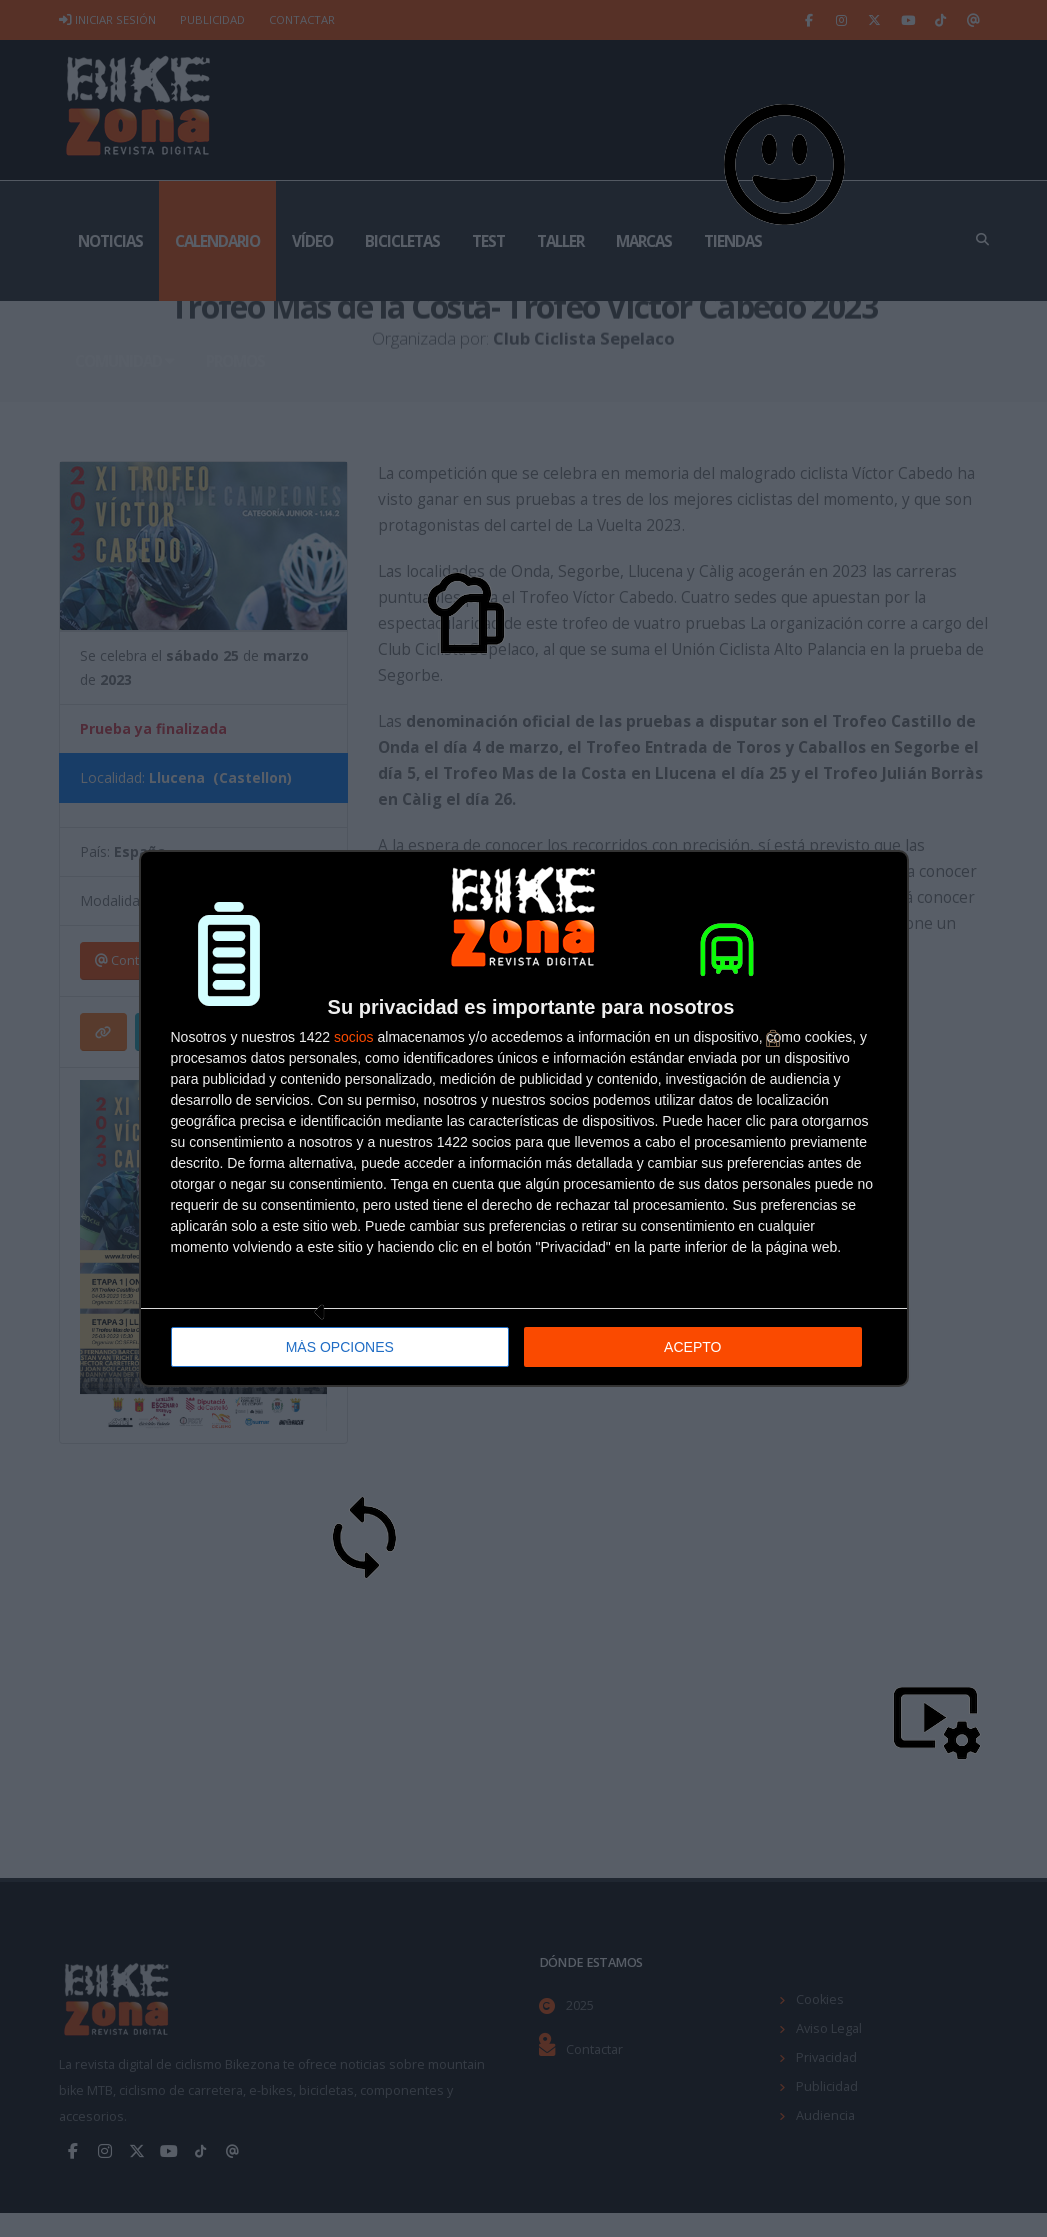 The image size is (1047, 2237). Describe the element at coordinates (466, 615) in the screenshot. I see `find nearby bars or pubs` at that location.